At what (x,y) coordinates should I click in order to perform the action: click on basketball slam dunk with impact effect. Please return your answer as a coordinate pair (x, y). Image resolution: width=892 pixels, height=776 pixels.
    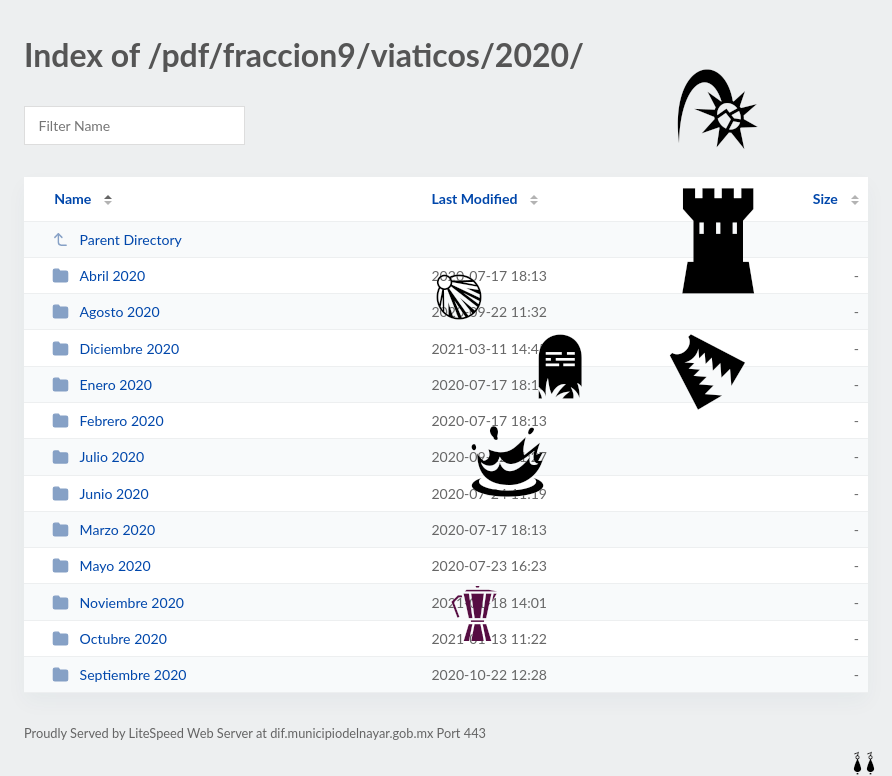
    Looking at the image, I should click on (717, 109).